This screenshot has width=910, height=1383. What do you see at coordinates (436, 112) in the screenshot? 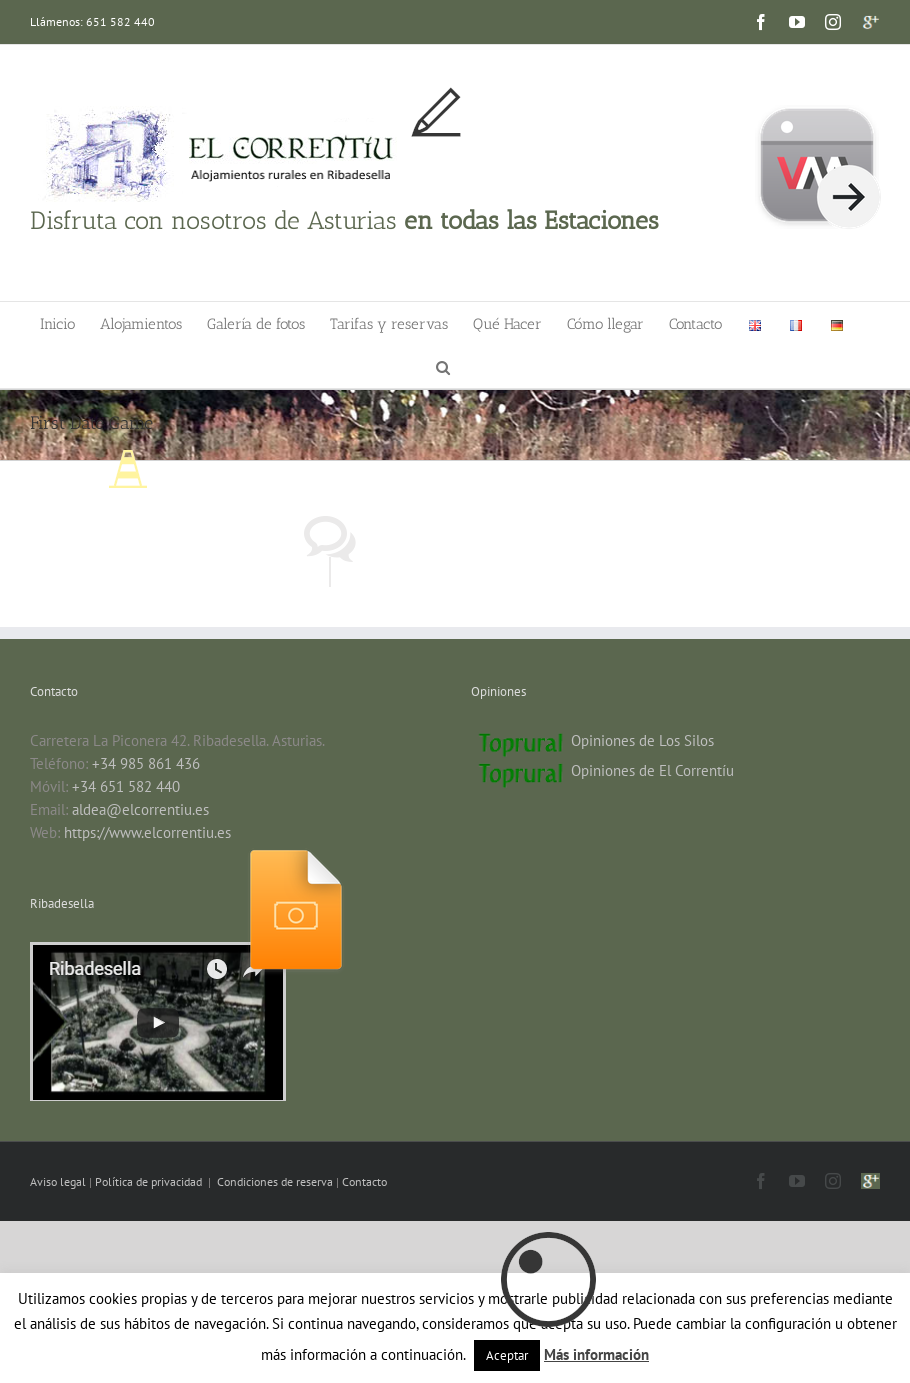
I see `edit app launcher settings` at bounding box center [436, 112].